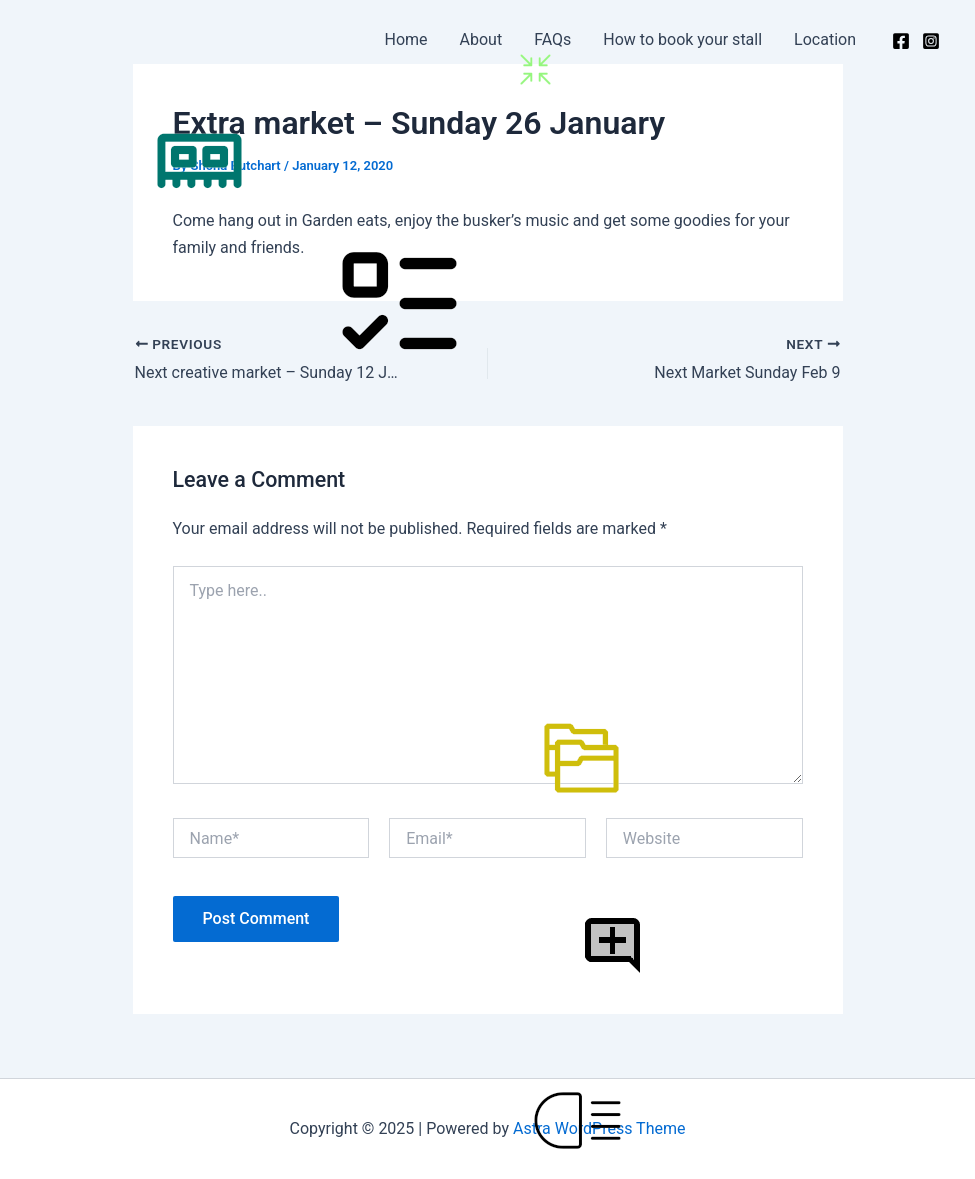  I want to click on access project submodules, so click(581, 755).